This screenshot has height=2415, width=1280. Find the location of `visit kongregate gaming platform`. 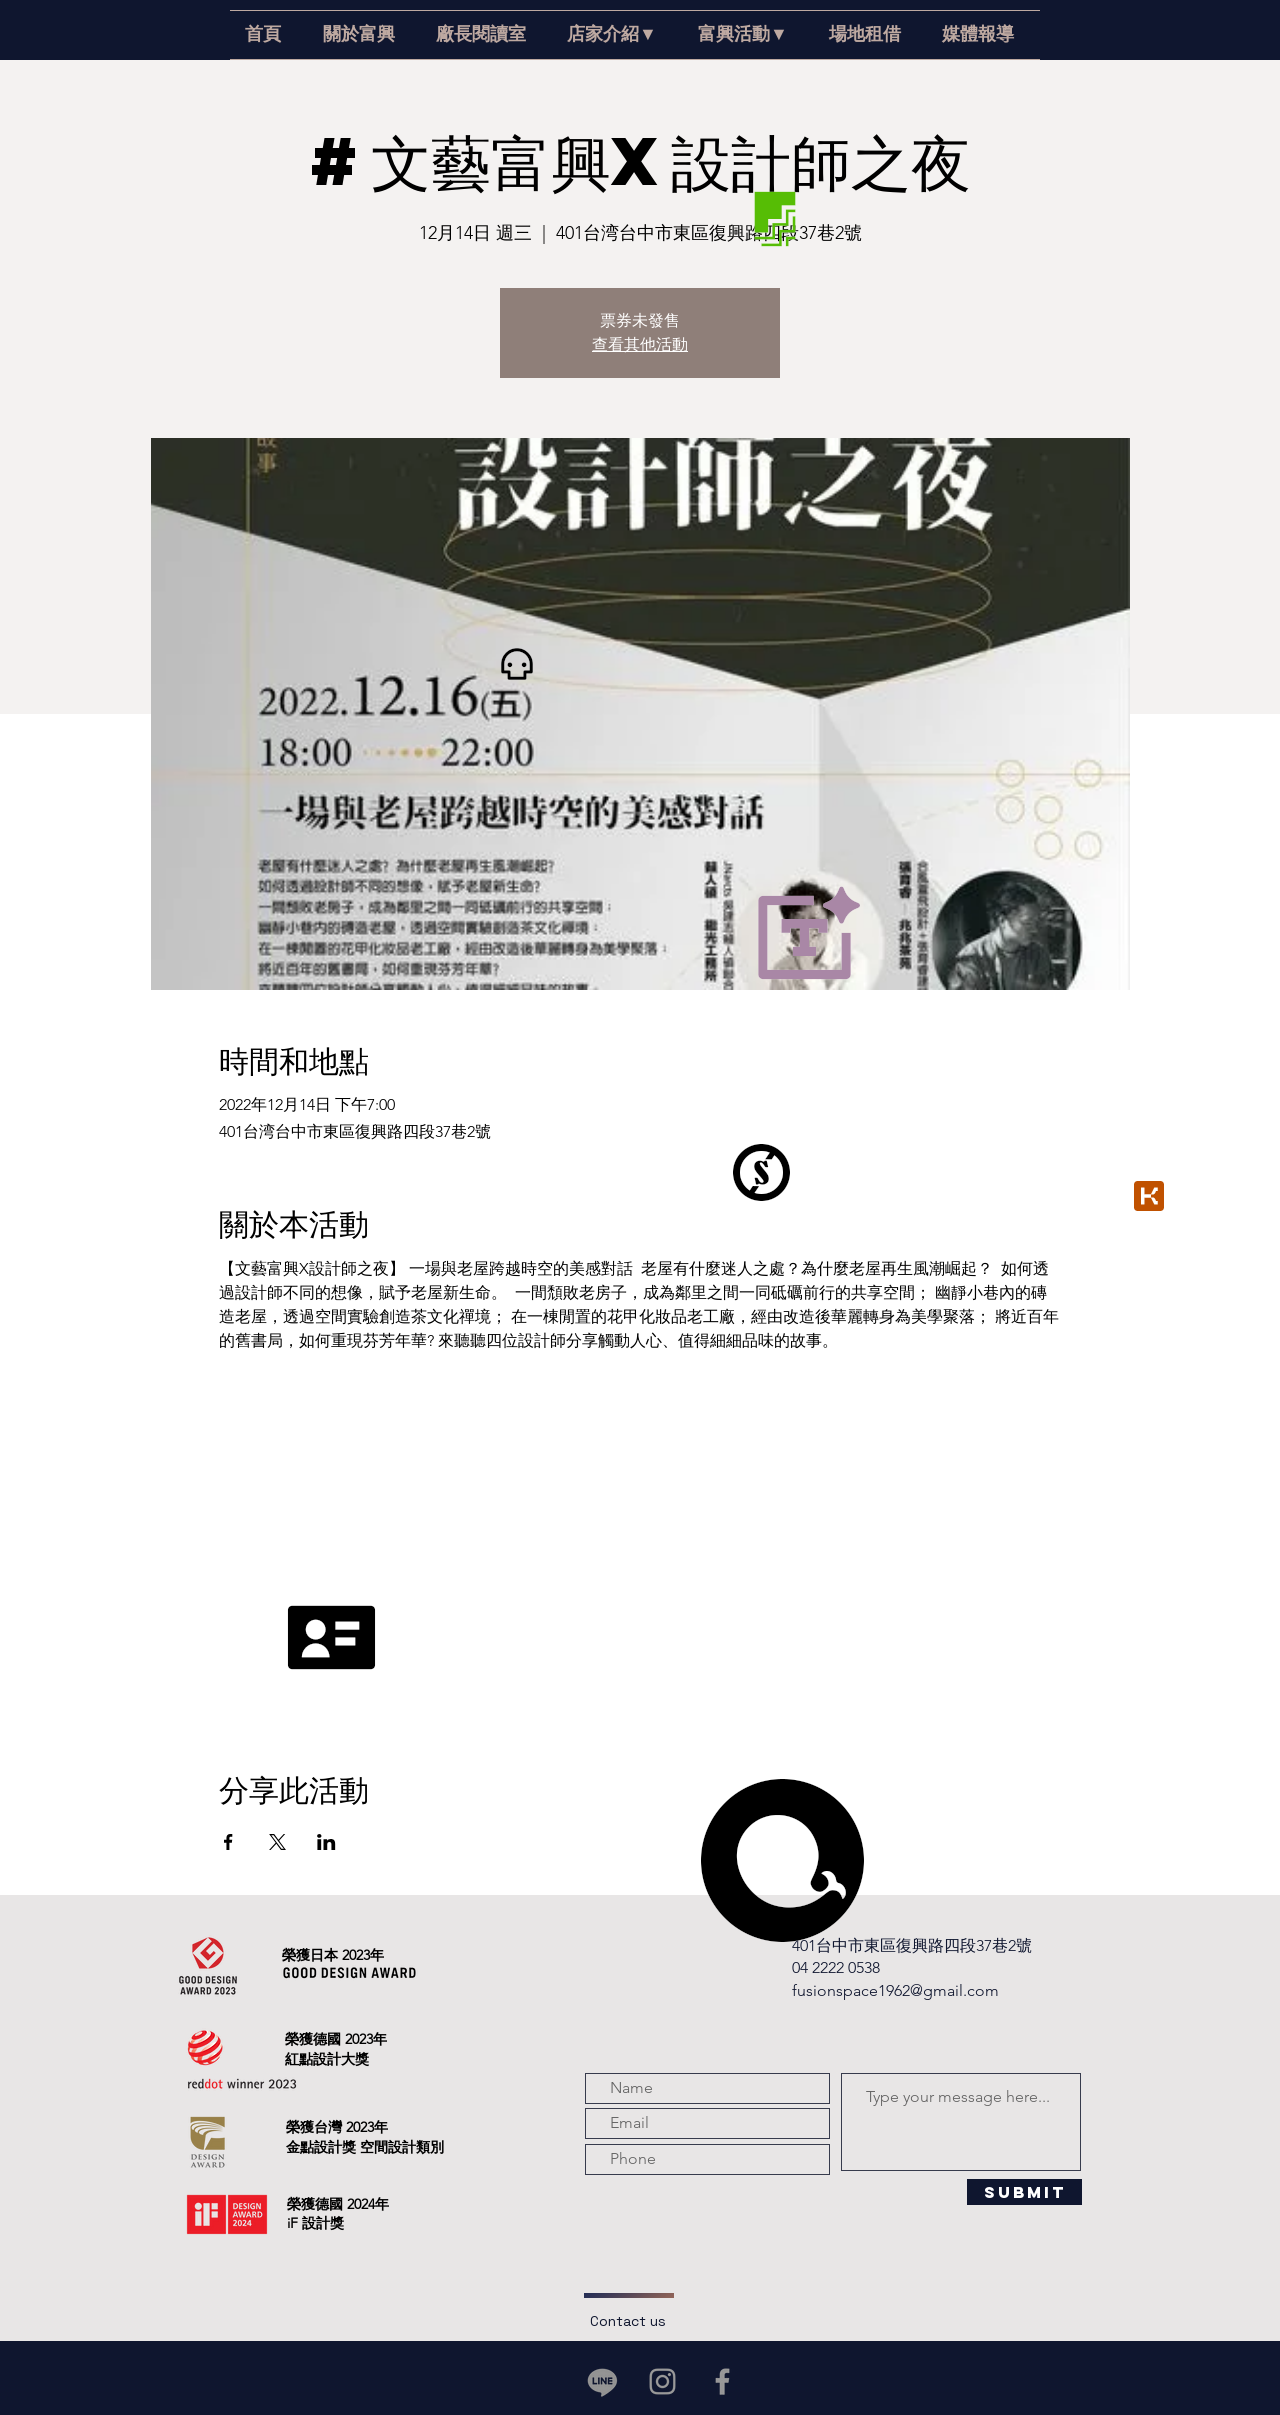

visit kongregate gaming platform is located at coordinates (1149, 1196).